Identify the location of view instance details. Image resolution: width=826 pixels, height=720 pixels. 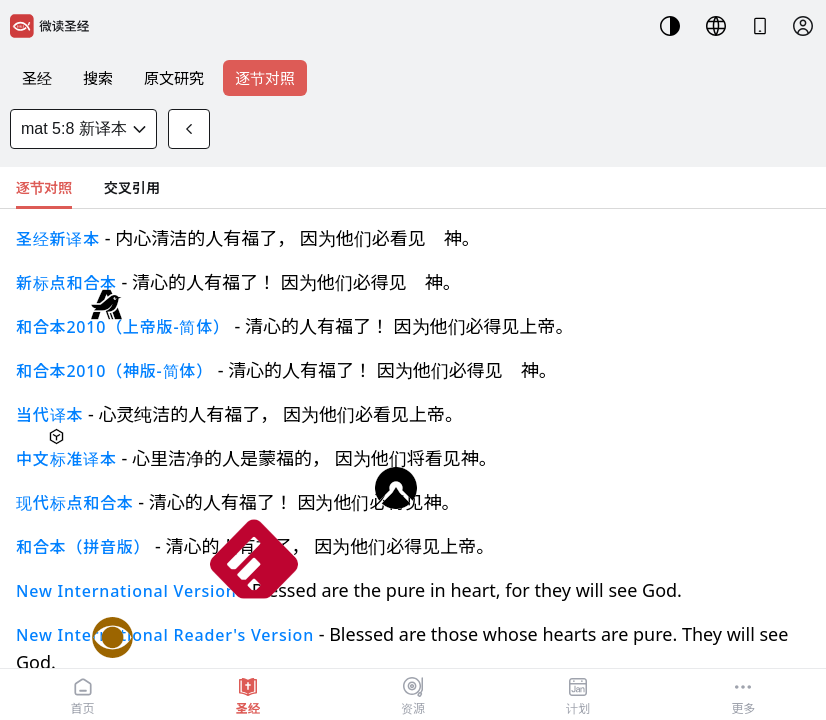
(56, 436).